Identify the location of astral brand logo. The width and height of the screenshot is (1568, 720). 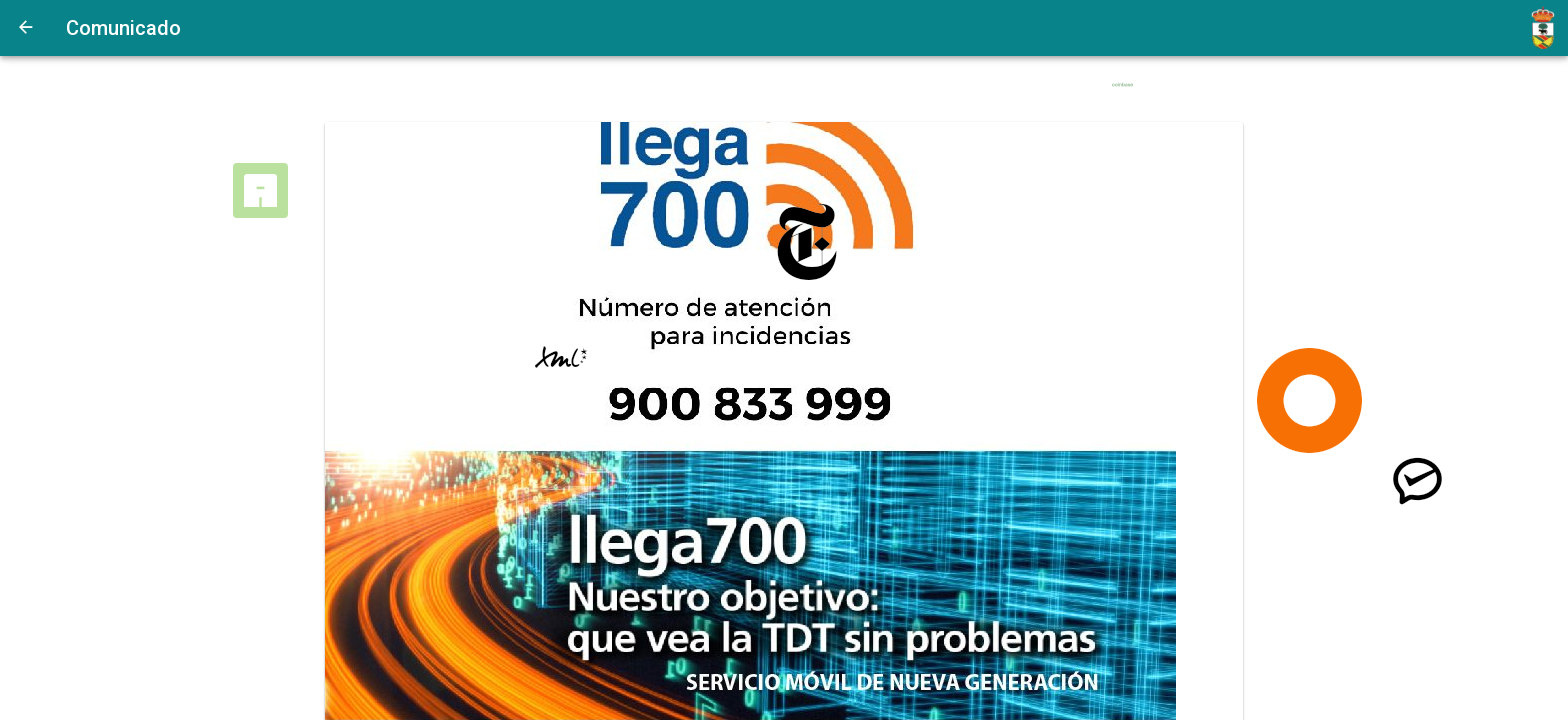
(260, 190).